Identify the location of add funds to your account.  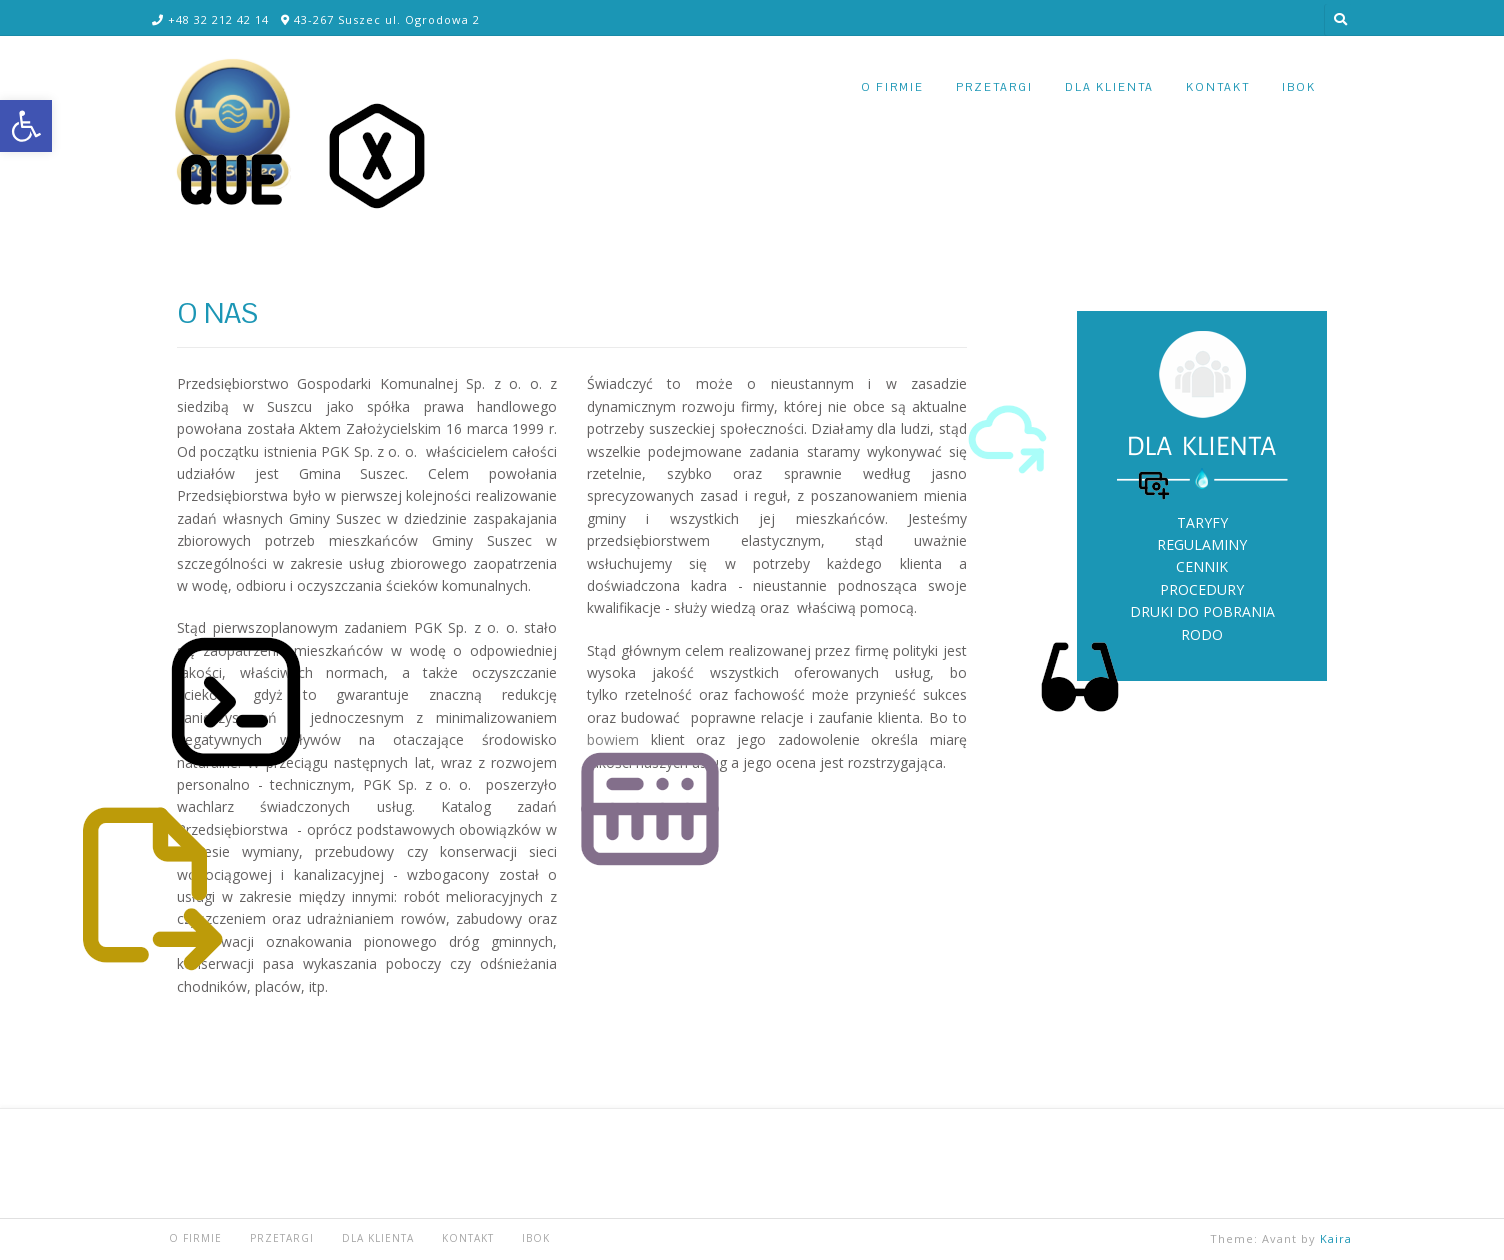
(1153, 483).